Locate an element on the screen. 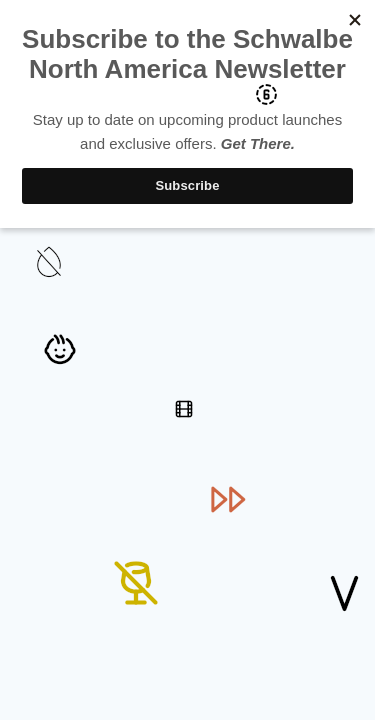 The width and height of the screenshot is (375, 720). skip to the next track is located at coordinates (227, 499).